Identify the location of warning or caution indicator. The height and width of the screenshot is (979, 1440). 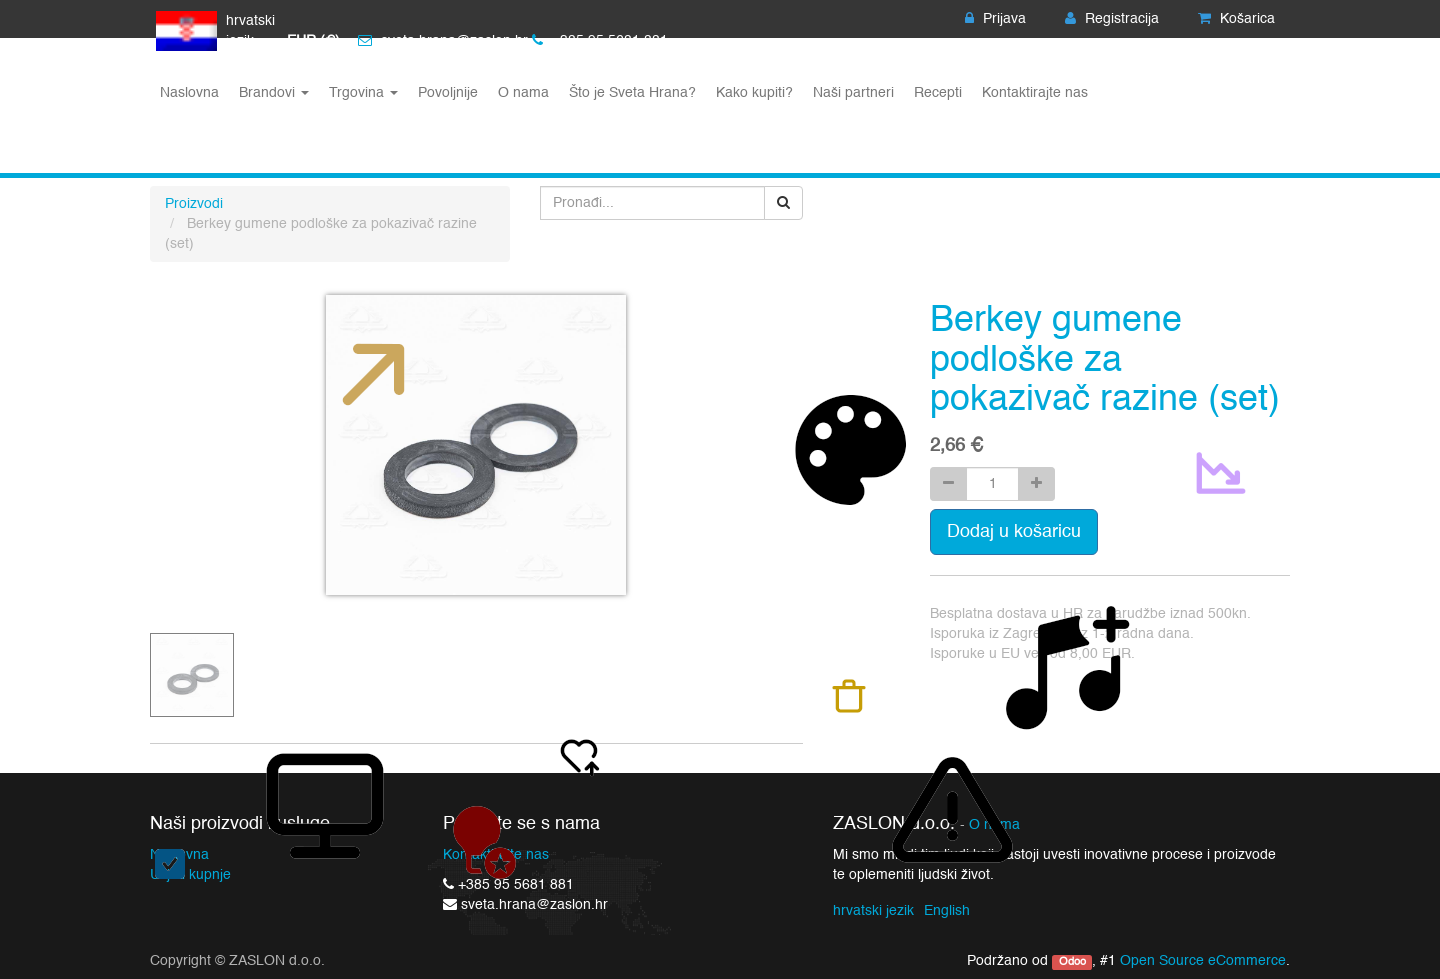
(952, 813).